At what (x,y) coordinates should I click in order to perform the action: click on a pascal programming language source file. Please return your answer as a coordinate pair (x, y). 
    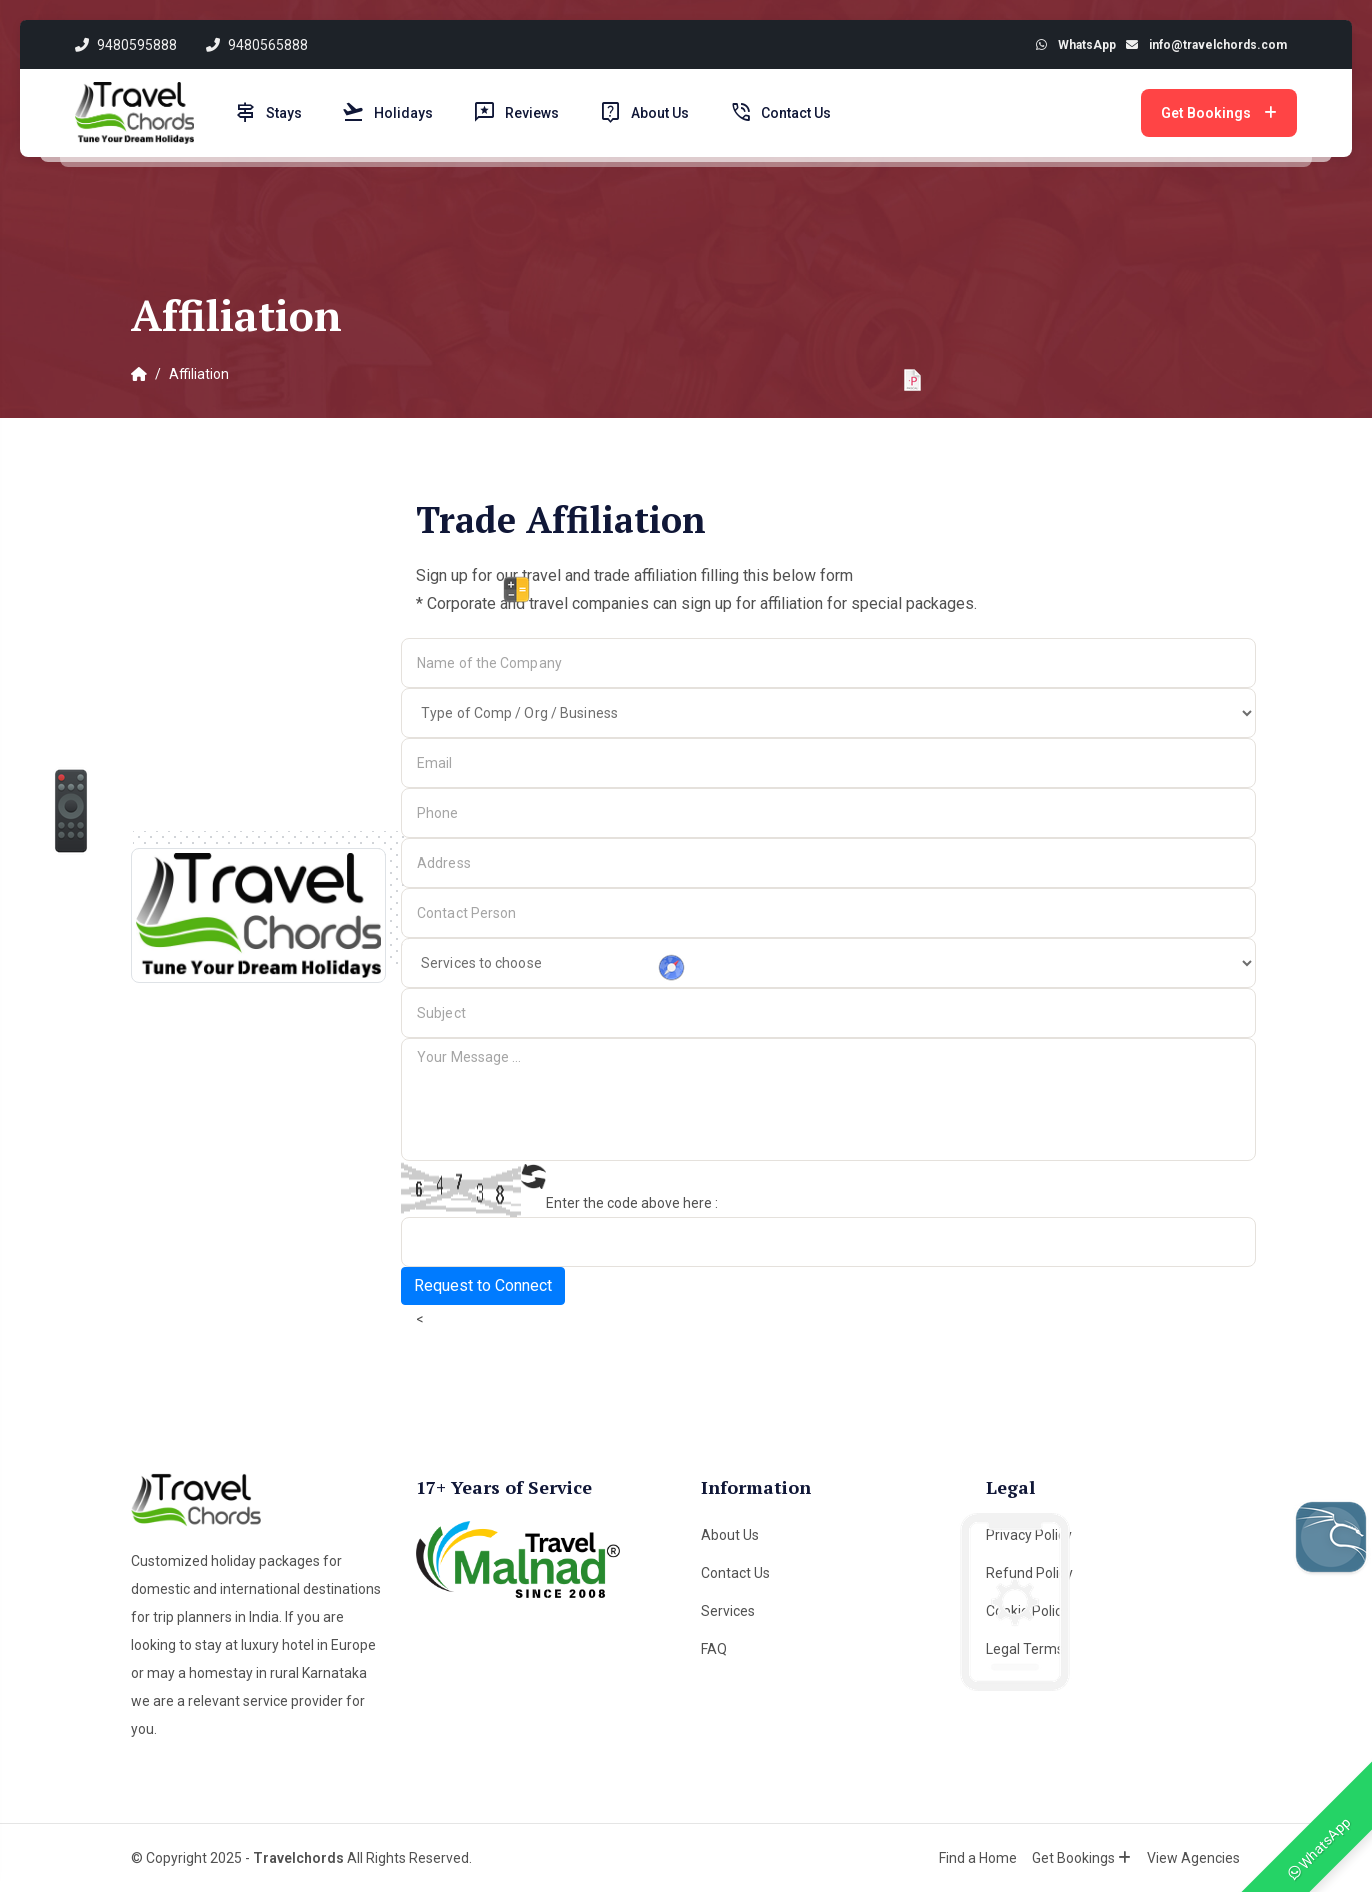
    Looking at the image, I should click on (912, 380).